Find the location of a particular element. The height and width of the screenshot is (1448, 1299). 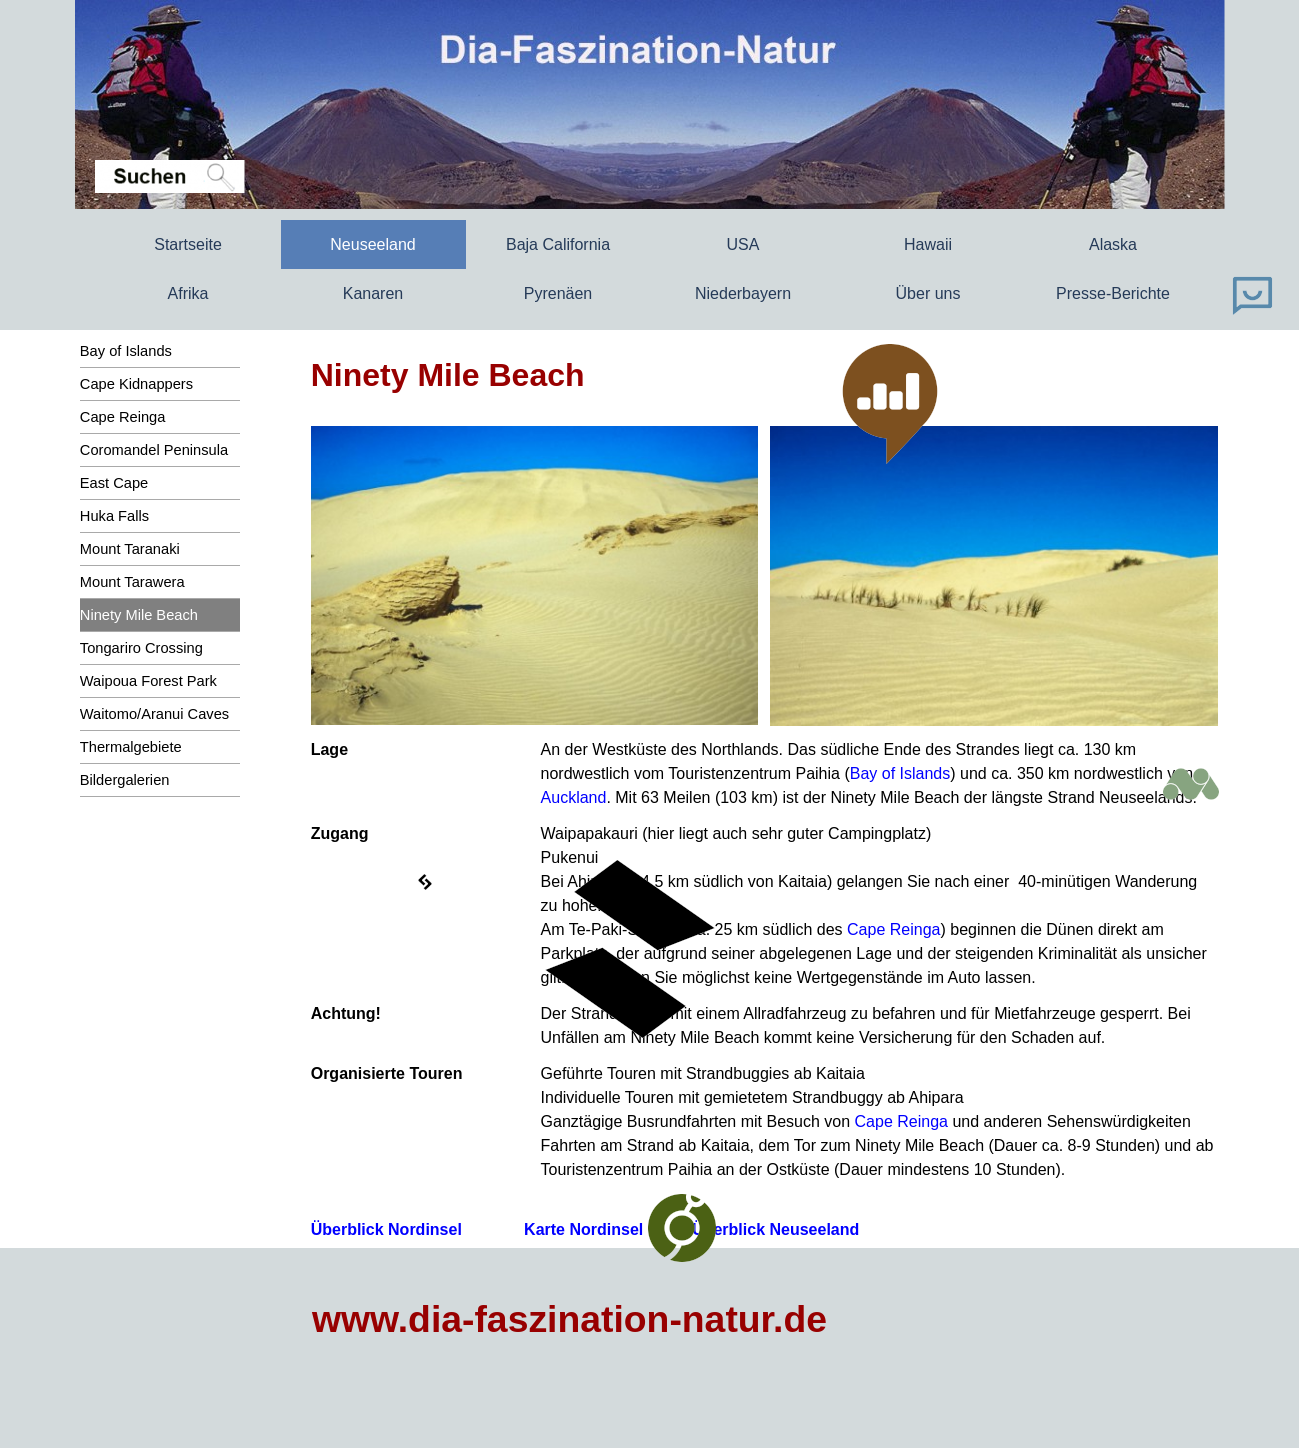

navigate to the Leptos framework homepage is located at coordinates (682, 1228).